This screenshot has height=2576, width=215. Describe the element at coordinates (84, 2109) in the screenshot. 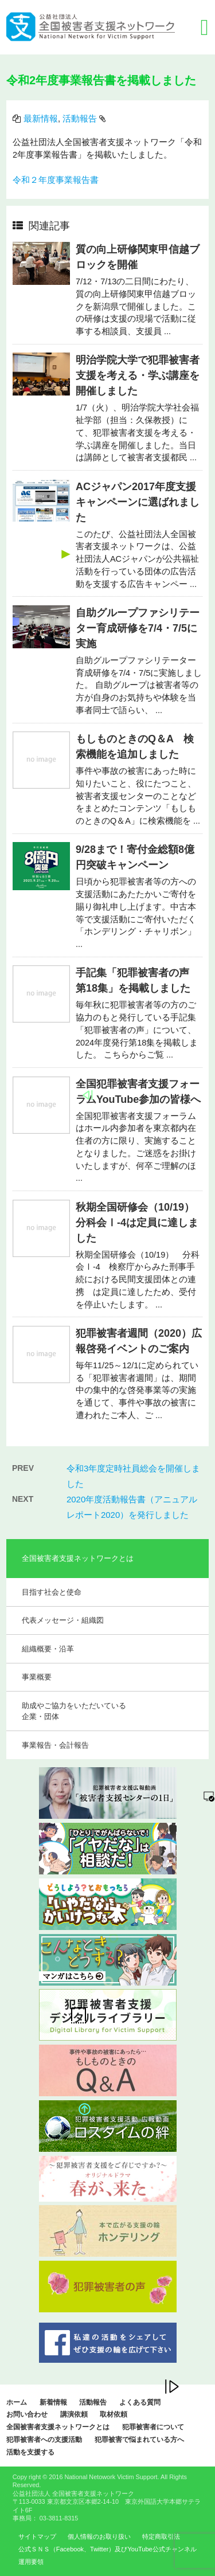

I see `scroll to top of page` at that location.